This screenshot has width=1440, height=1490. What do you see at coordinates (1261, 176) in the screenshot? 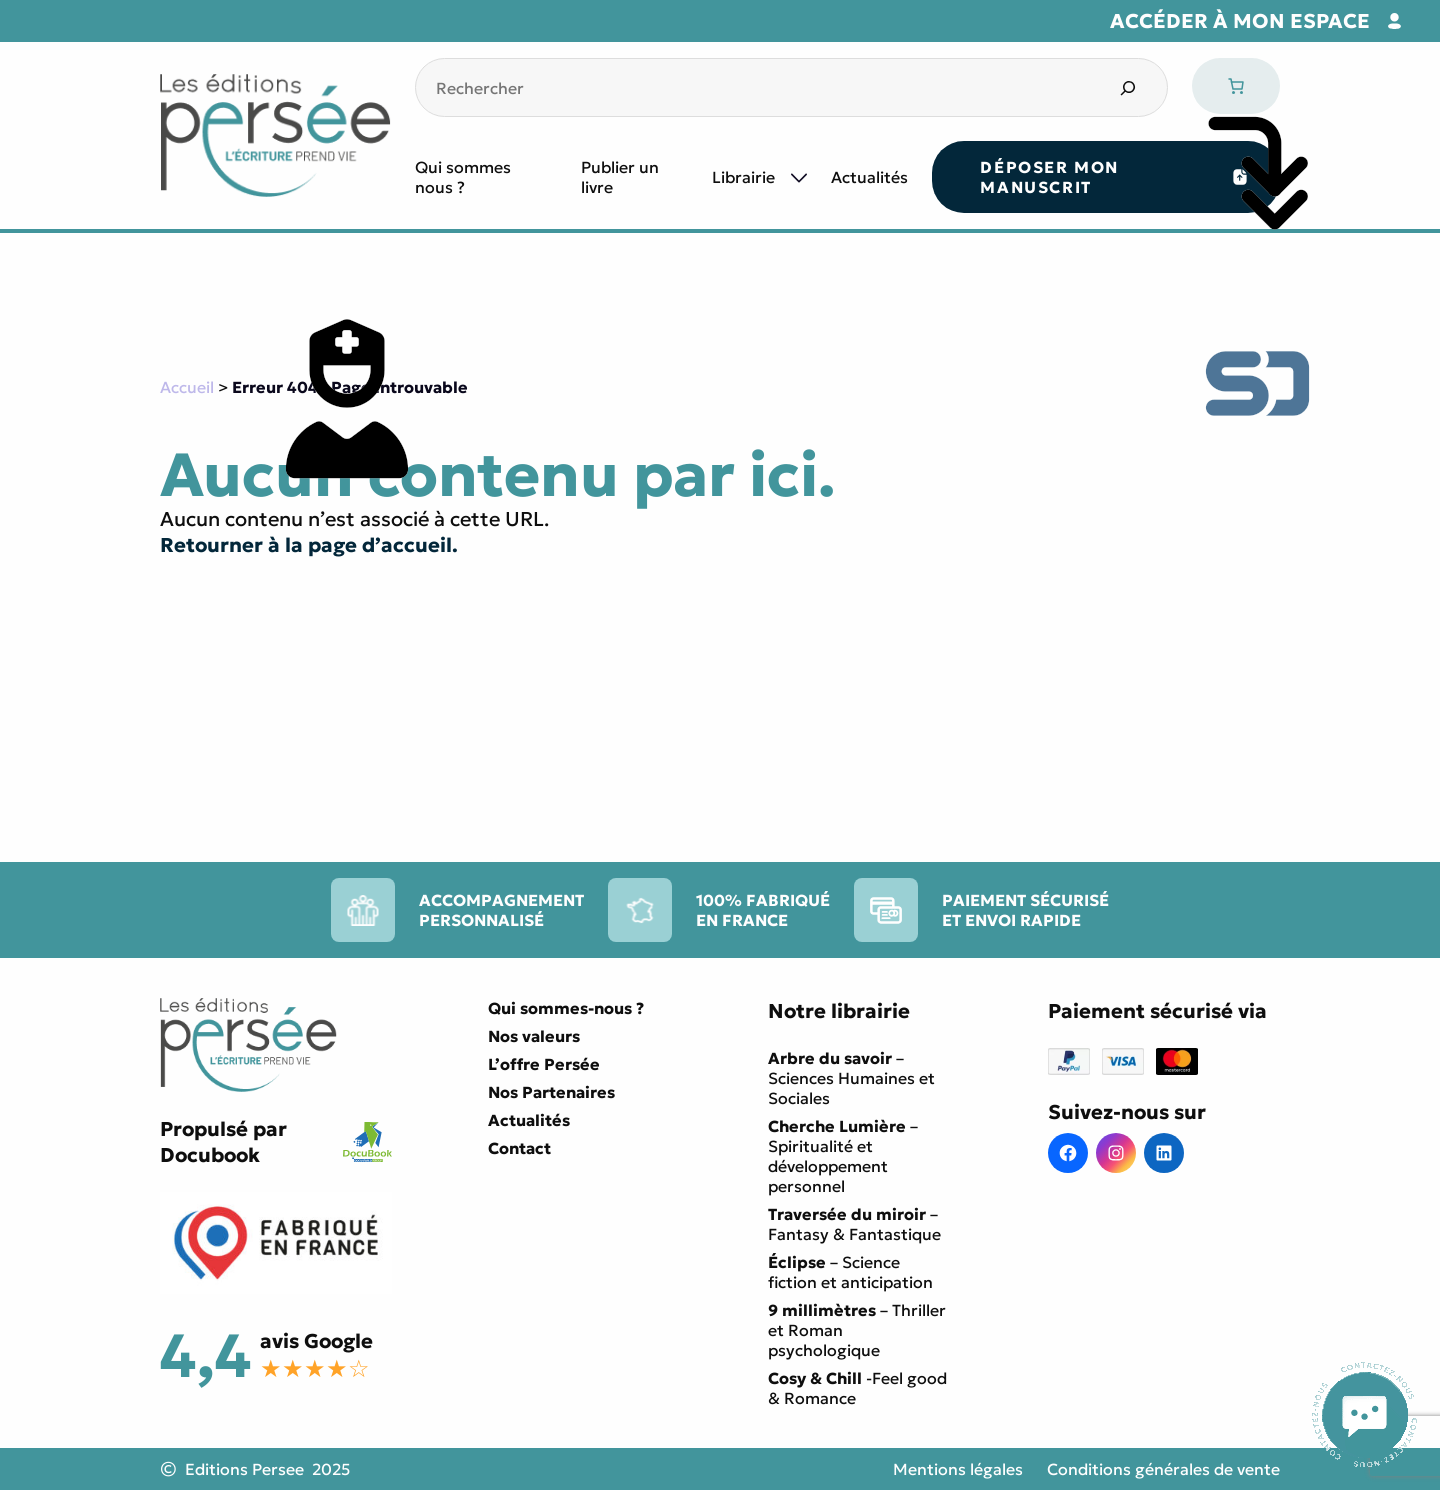
I see `navigate to nested or sub-level content` at bounding box center [1261, 176].